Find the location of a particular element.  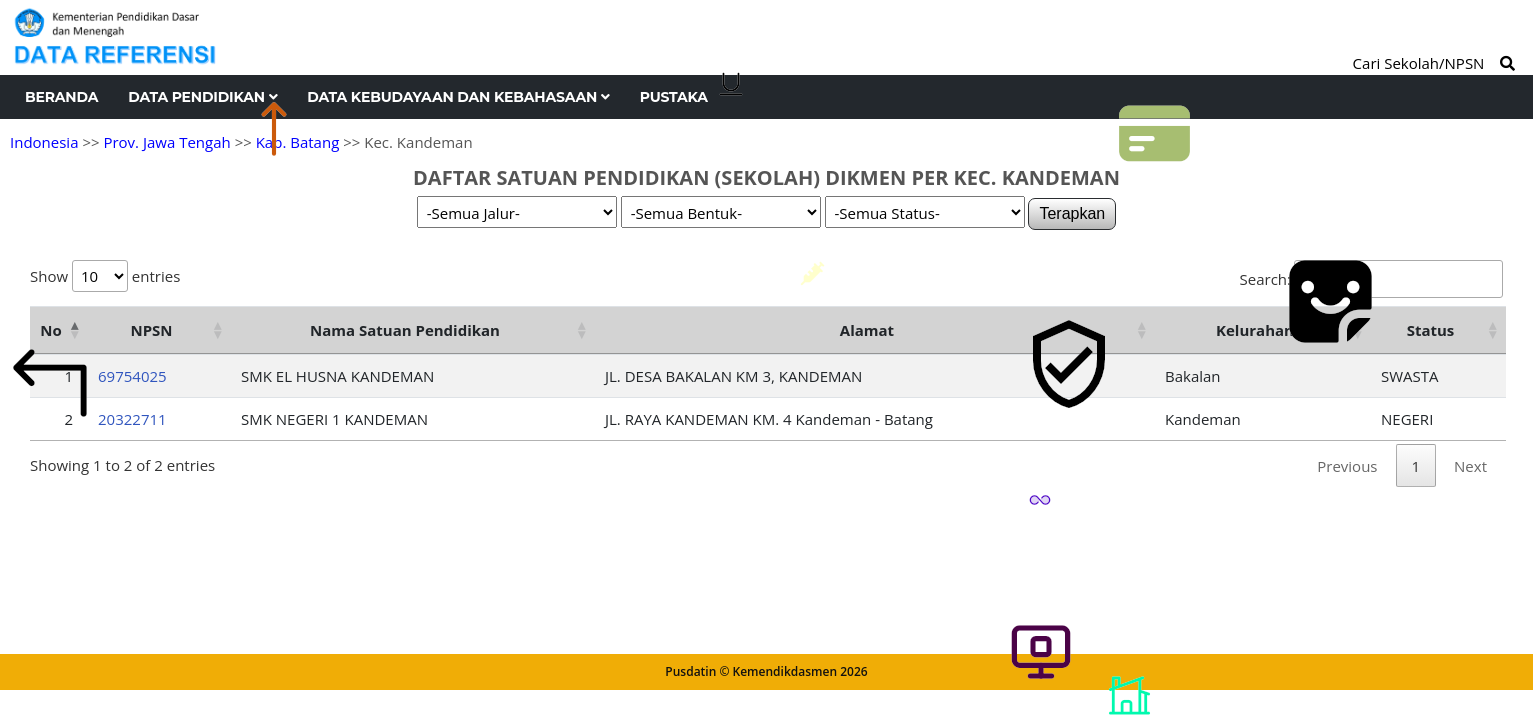

indicates unlimited or infinite content is located at coordinates (1040, 500).